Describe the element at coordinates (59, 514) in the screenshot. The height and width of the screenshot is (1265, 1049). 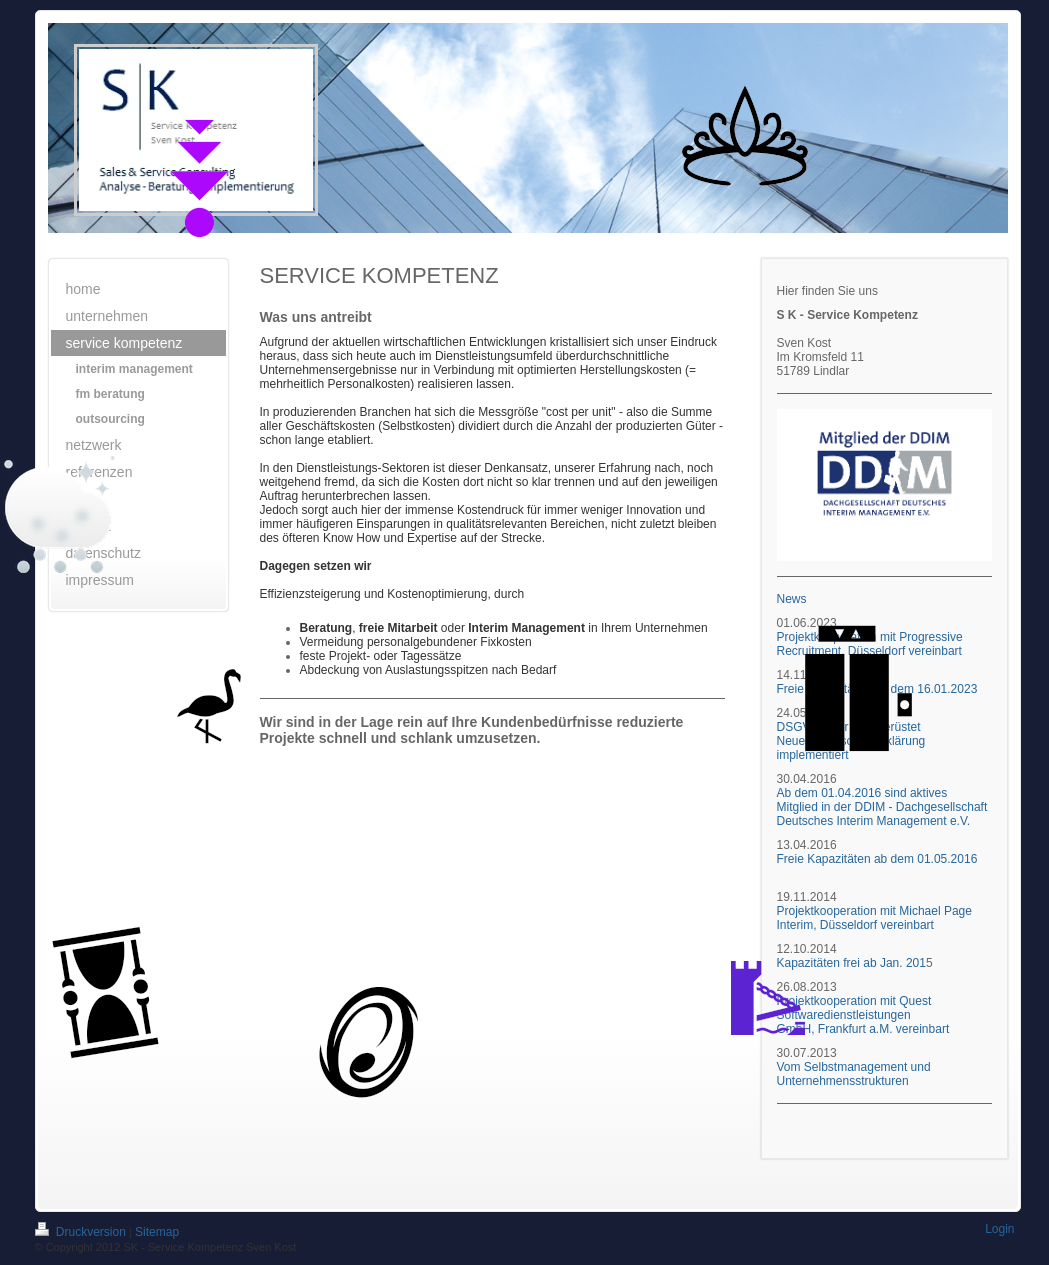
I see `indicates snowy weather conditions at night` at that location.